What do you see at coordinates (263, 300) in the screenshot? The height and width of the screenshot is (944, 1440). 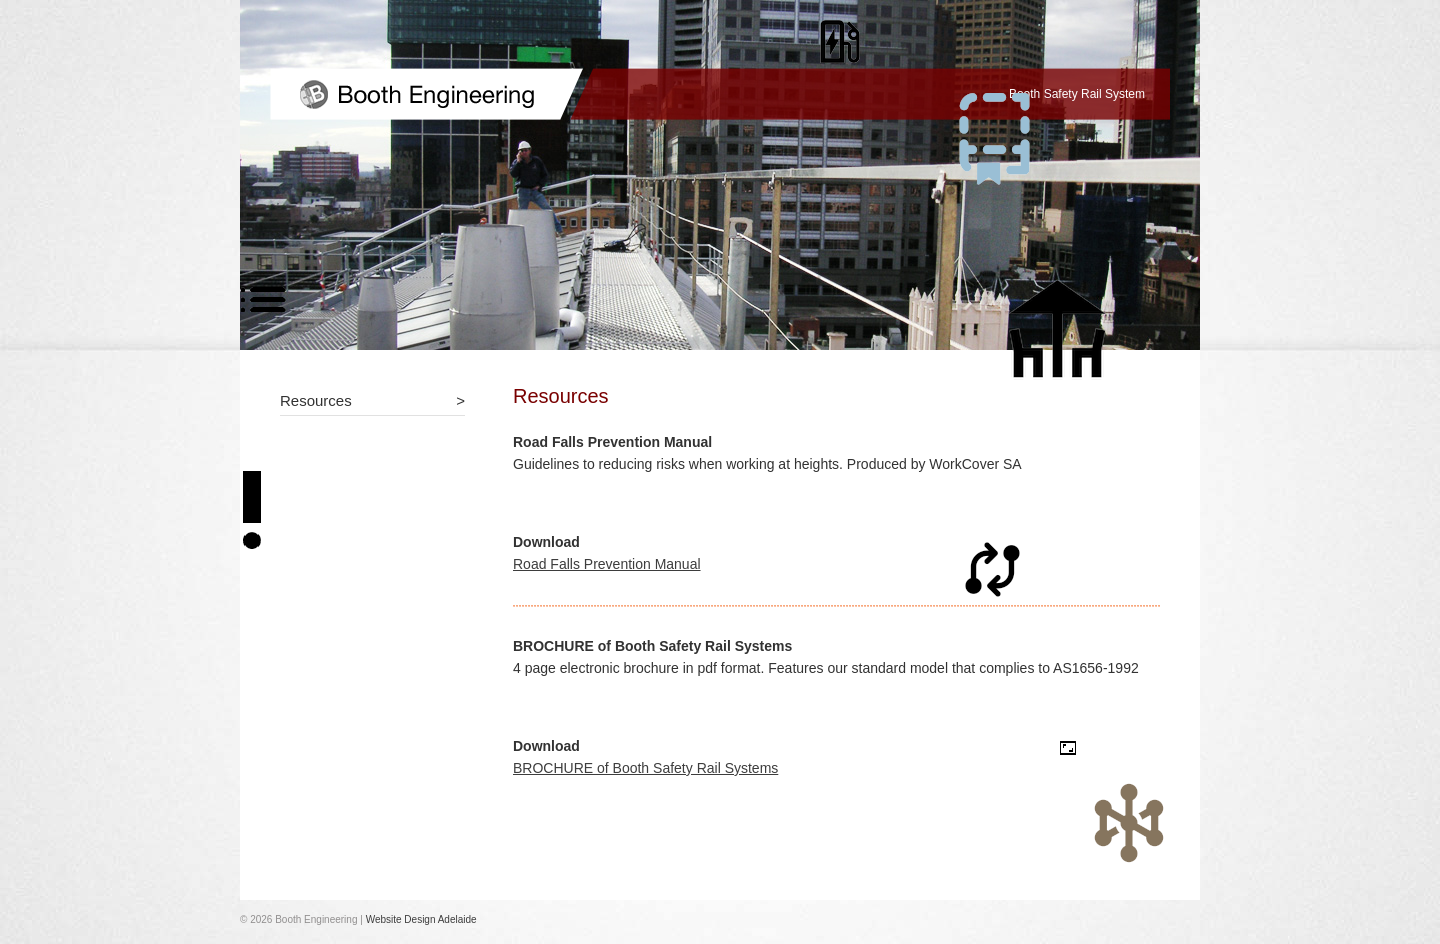 I see `view items in list format` at bounding box center [263, 300].